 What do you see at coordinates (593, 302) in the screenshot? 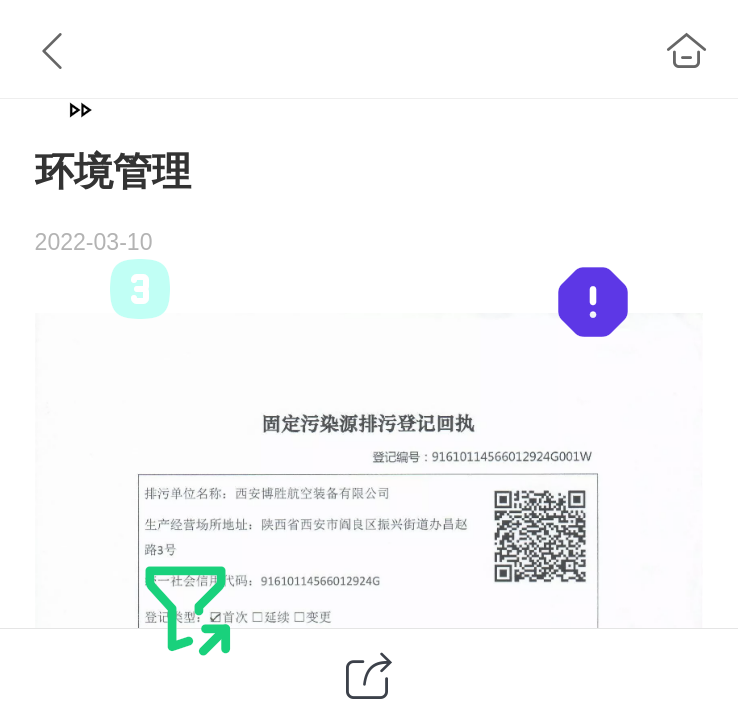
I see `indicates a critical error or warning` at bounding box center [593, 302].